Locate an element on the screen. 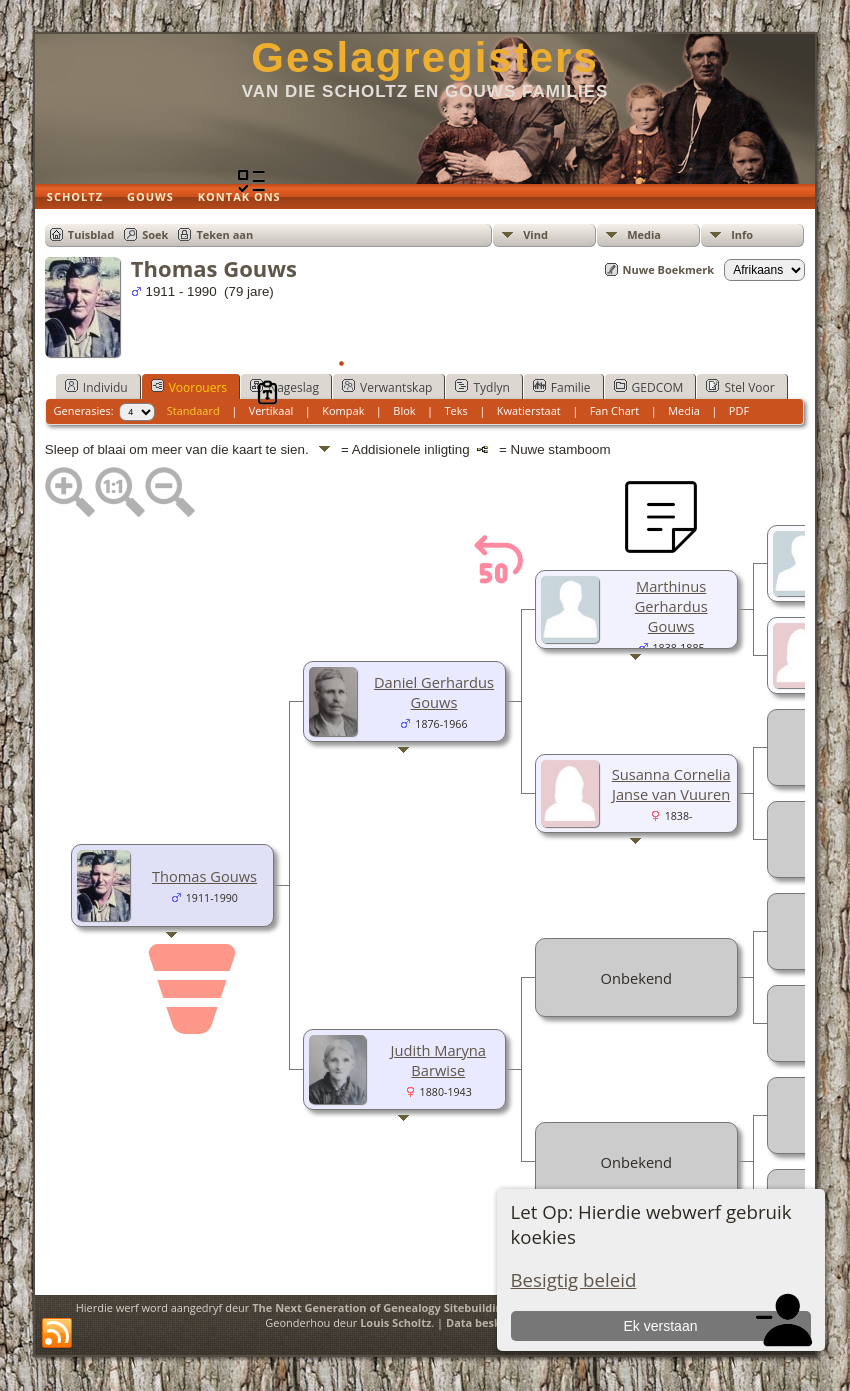  create a new note is located at coordinates (661, 517).